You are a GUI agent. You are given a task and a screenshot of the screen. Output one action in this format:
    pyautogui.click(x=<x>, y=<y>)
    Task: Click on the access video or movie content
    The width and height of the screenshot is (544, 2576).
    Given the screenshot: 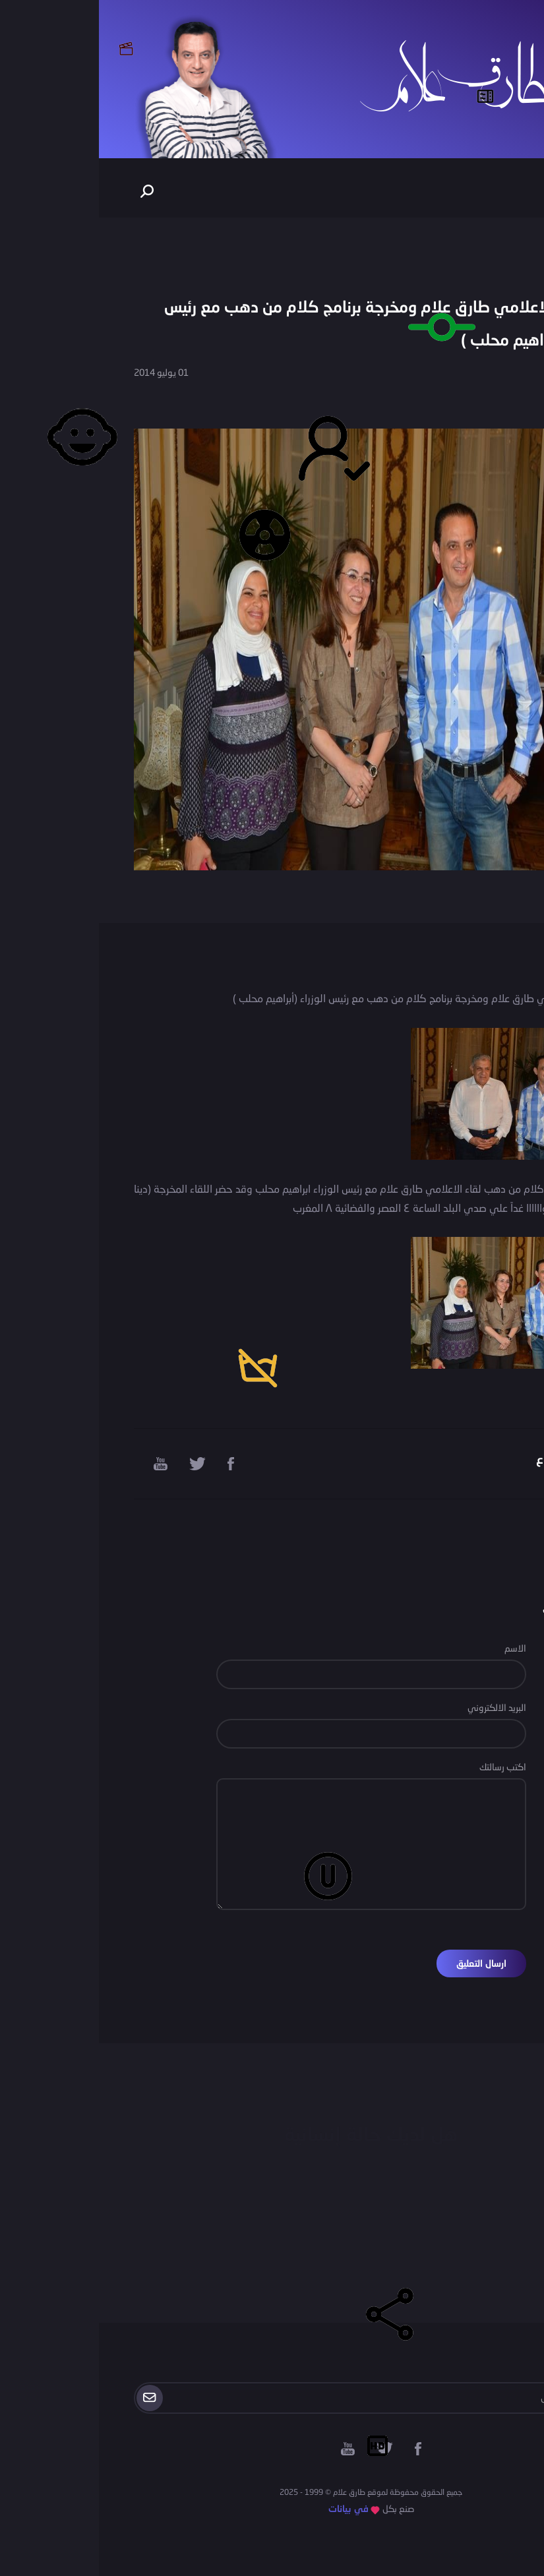 What is the action you would take?
    pyautogui.click(x=126, y=49)
    